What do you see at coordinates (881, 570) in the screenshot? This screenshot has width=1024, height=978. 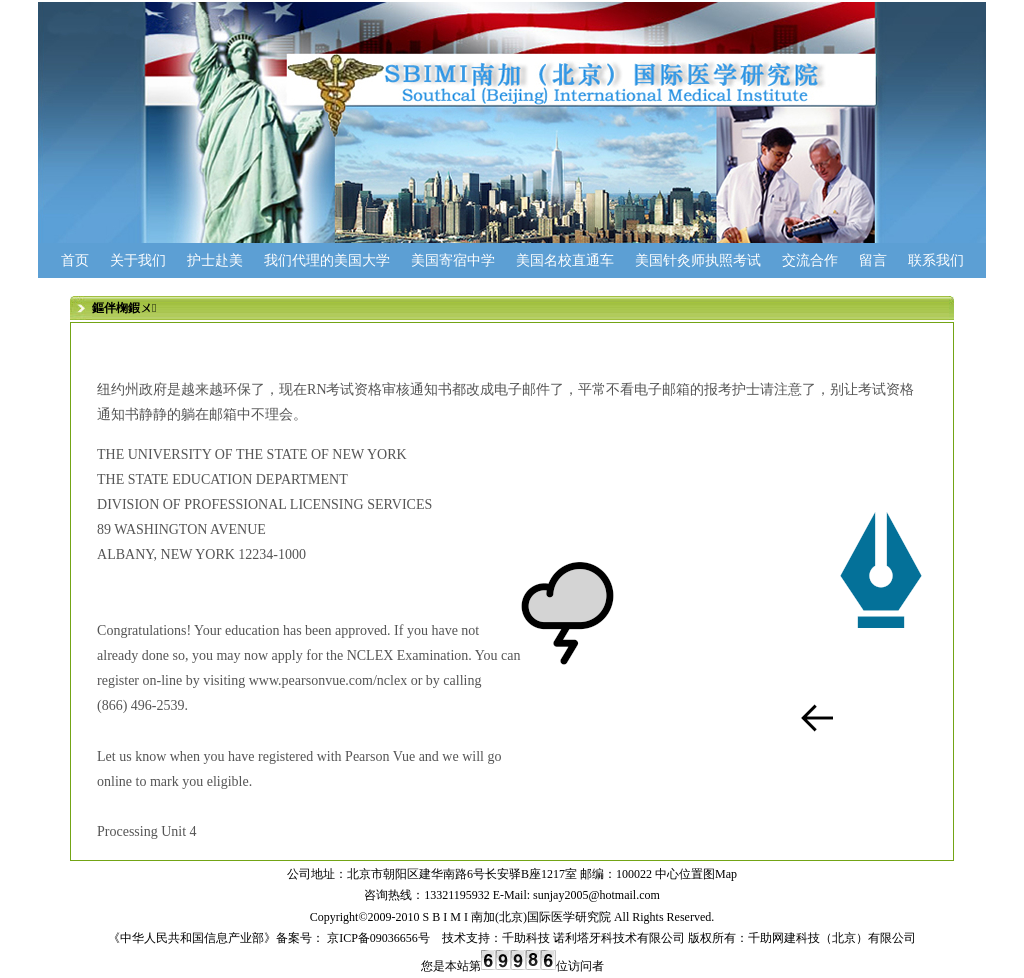 I see `access vector drawing tools` at bounding box center [881, 570].